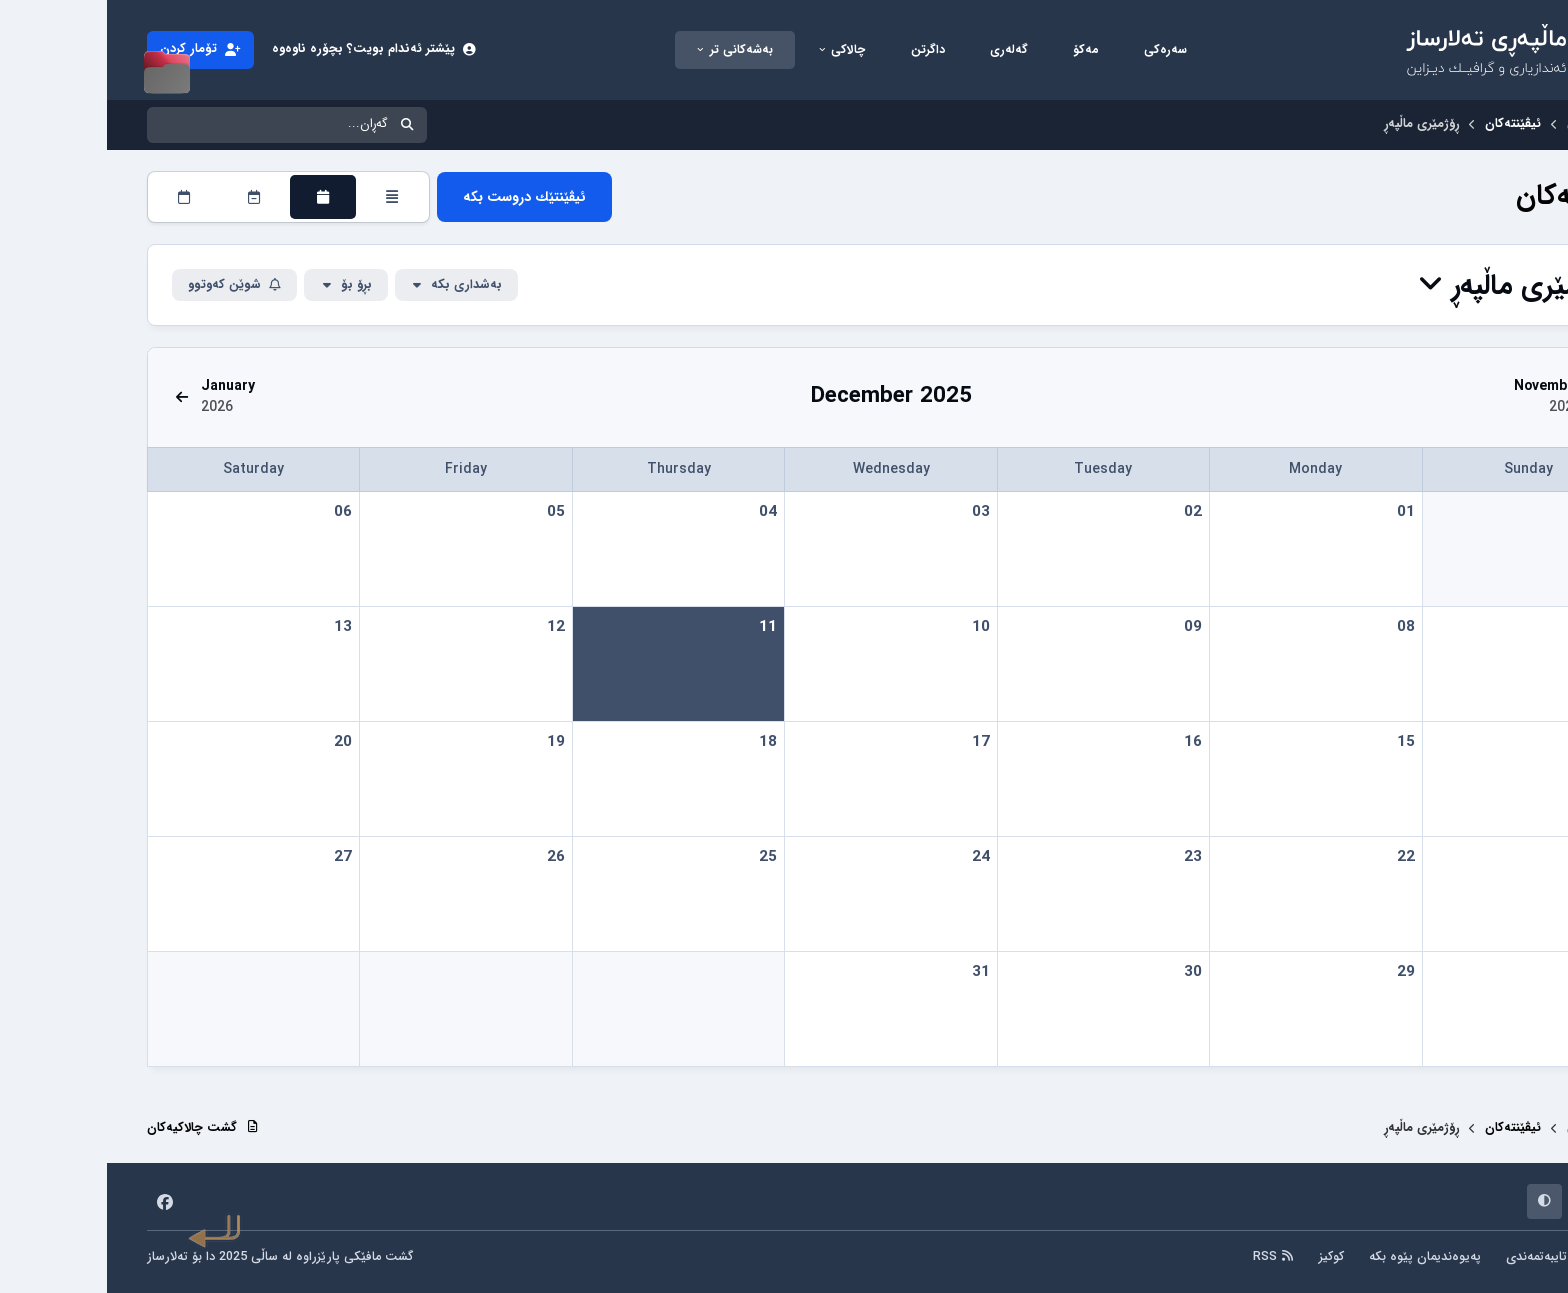 This screenshot has height=1293, width=1568. What do you see at coordinates (213, 1227) in the screenshot?
I see `reply to all recipients of an email` at bounding box center [213, 1227].